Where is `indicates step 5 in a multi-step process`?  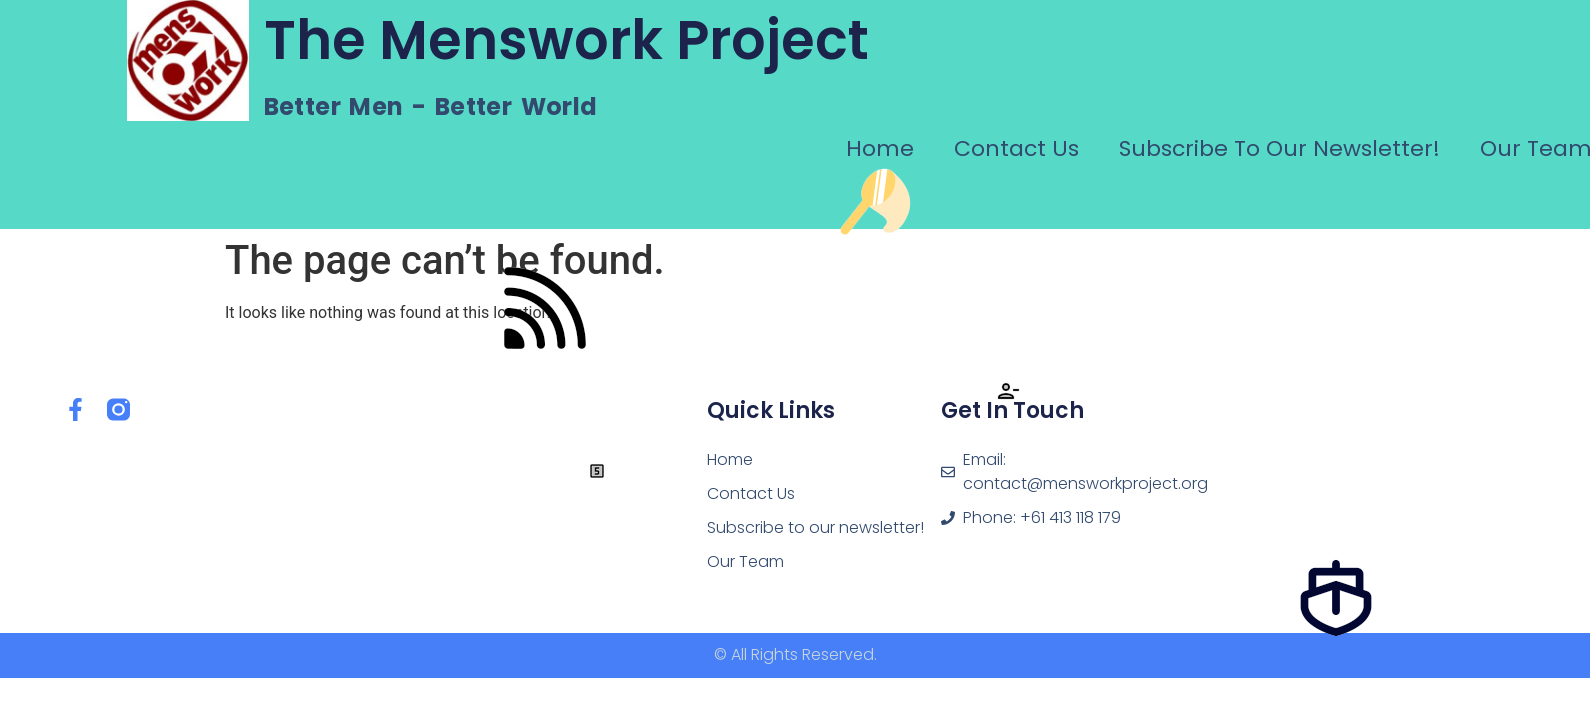 indicates step 5 in a multi-step process is located at coordinates (597, 471).